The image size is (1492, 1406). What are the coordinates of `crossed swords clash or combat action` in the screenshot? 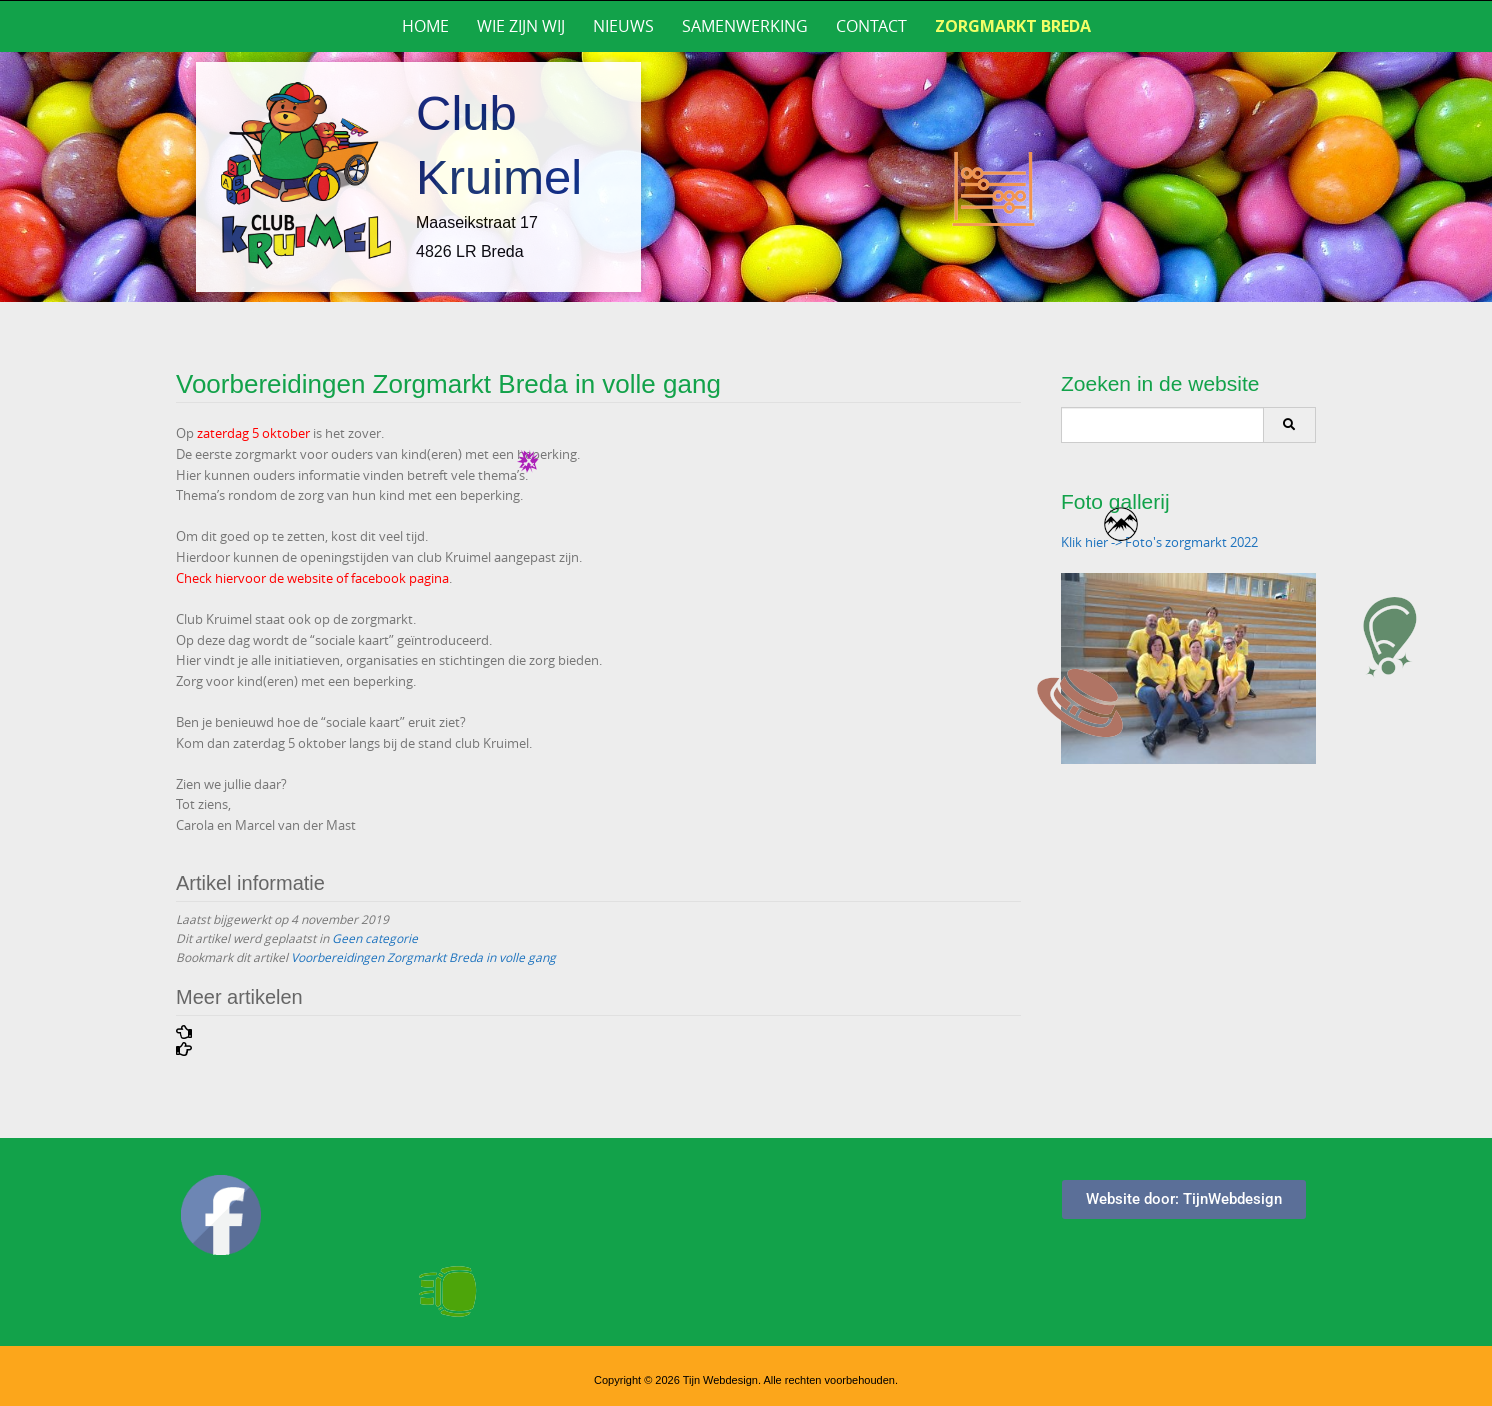 It's located at (528, 461).